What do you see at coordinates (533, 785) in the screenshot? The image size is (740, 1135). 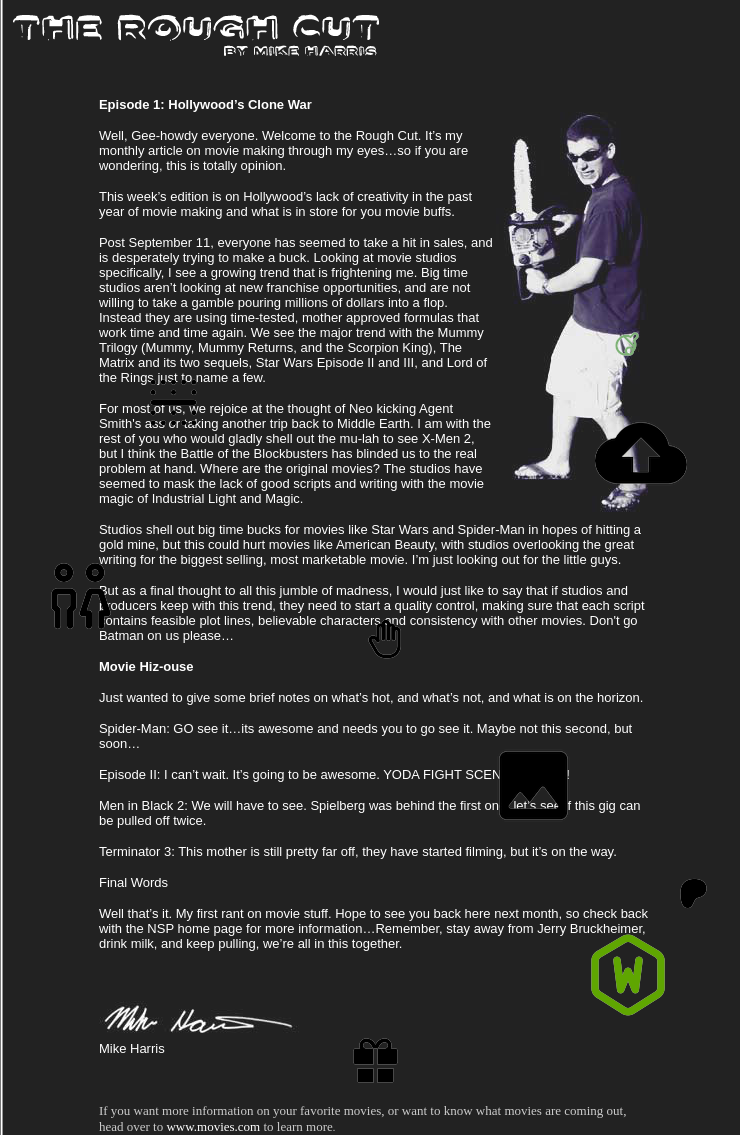 I see `view image or photo` at bounding box center [533, 785].